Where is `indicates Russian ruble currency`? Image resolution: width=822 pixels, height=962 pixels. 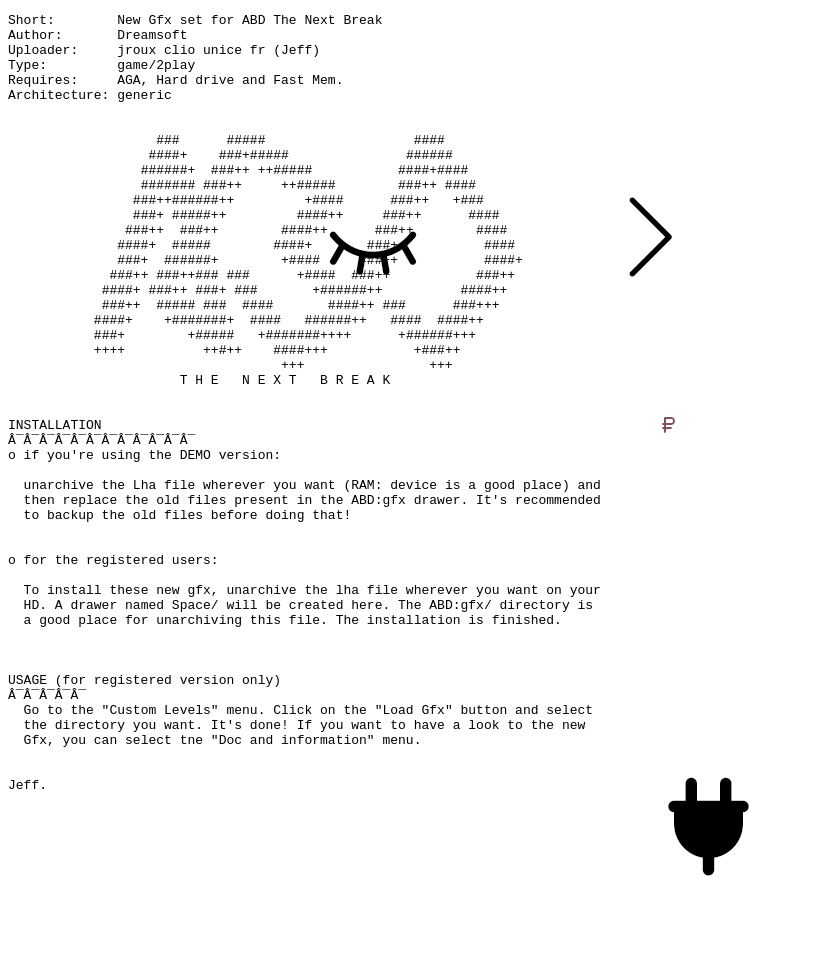 indicates Russian ruble currency is located at coordinates (669, 425).